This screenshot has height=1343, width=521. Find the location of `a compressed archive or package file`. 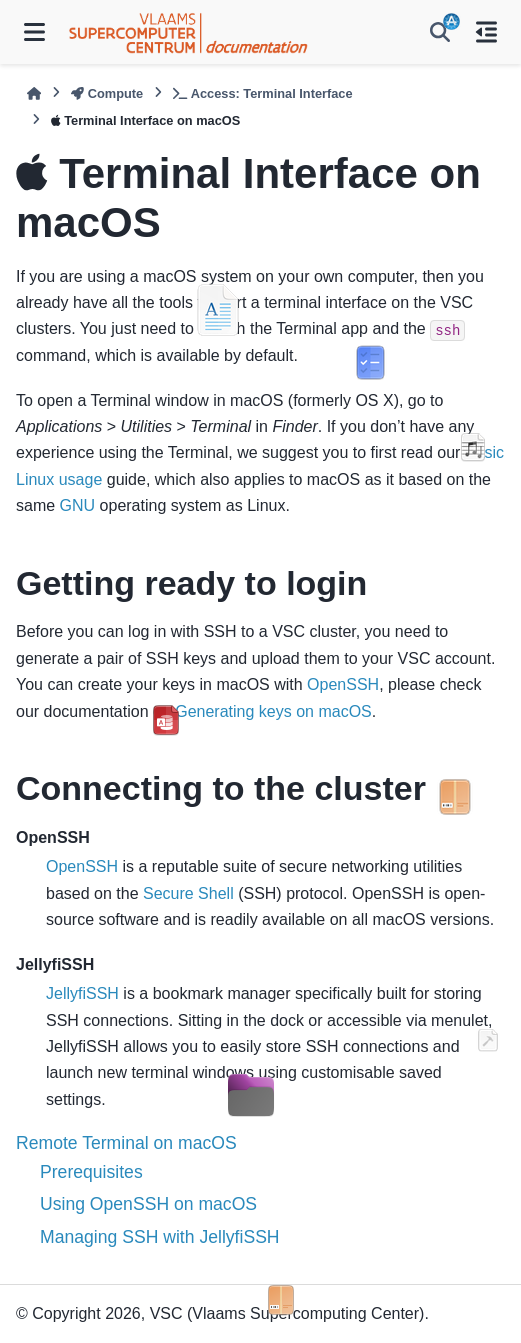

a compressed archive or package file is located at coordinates (455, 797).